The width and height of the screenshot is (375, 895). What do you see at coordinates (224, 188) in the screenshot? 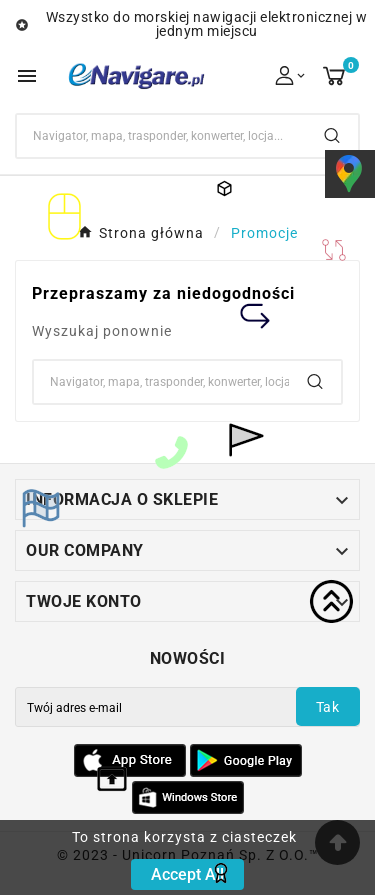
I see `view 3D model or object` at bounding box center [224, 188].